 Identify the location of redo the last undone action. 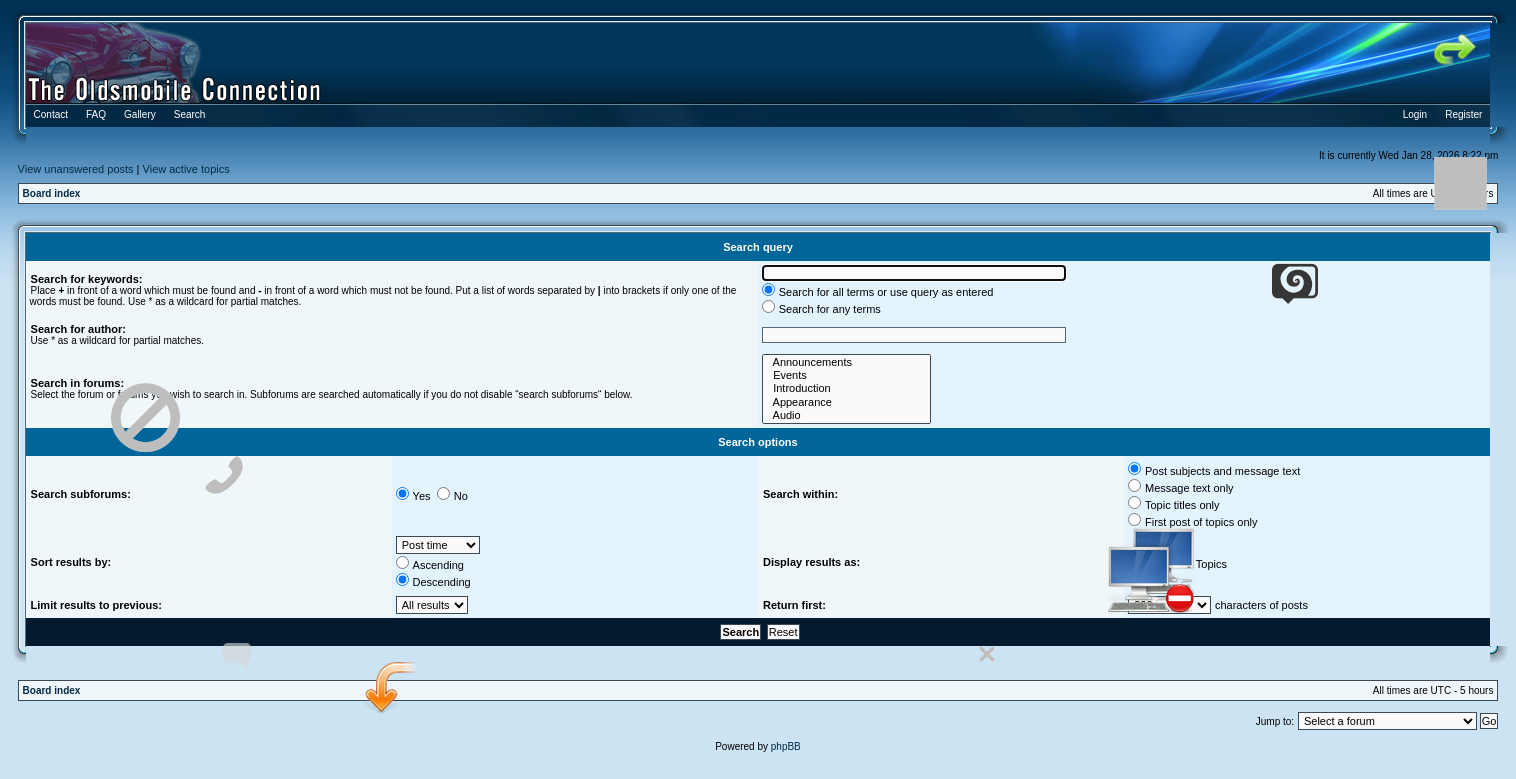
(1455, 48).